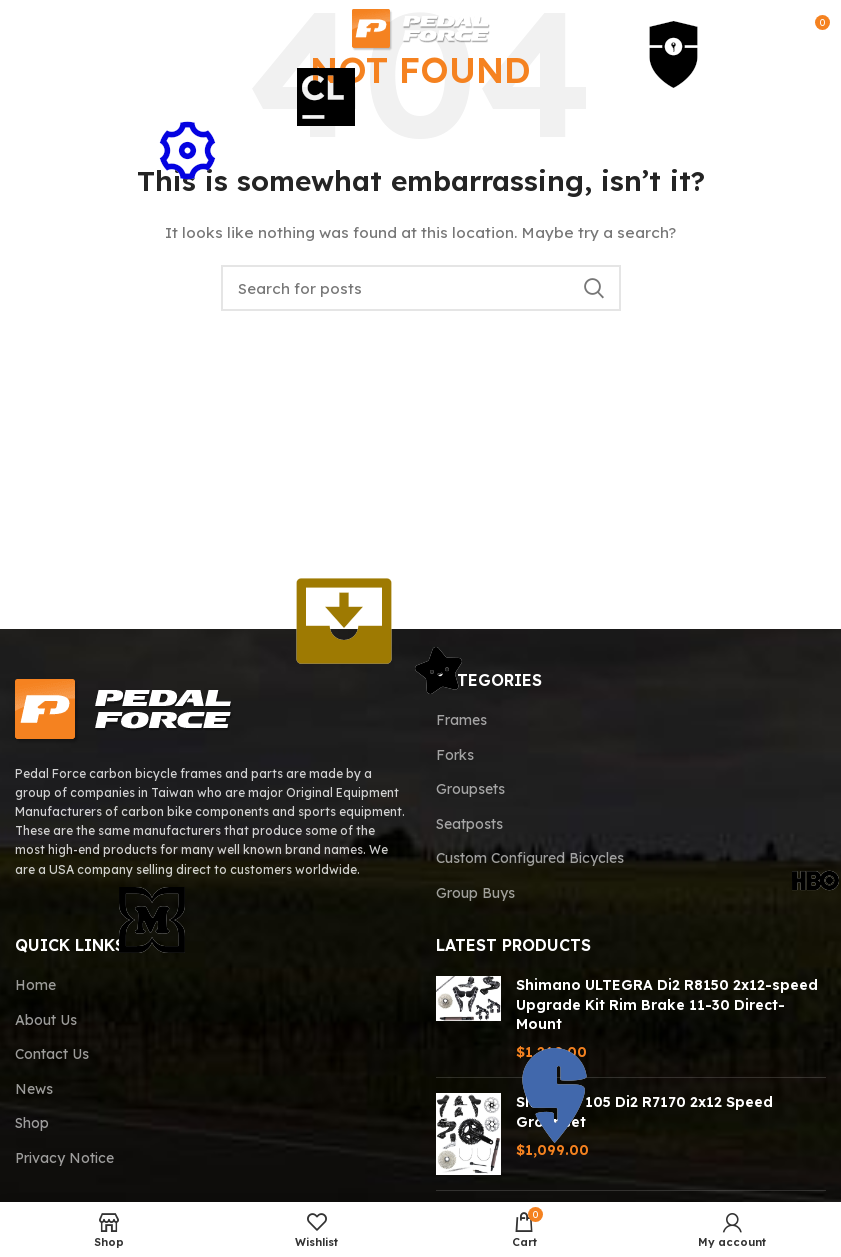  Describe the element at coordinates (815, 880) in the screenshot. I see `open the HBO streaming app` at that location.